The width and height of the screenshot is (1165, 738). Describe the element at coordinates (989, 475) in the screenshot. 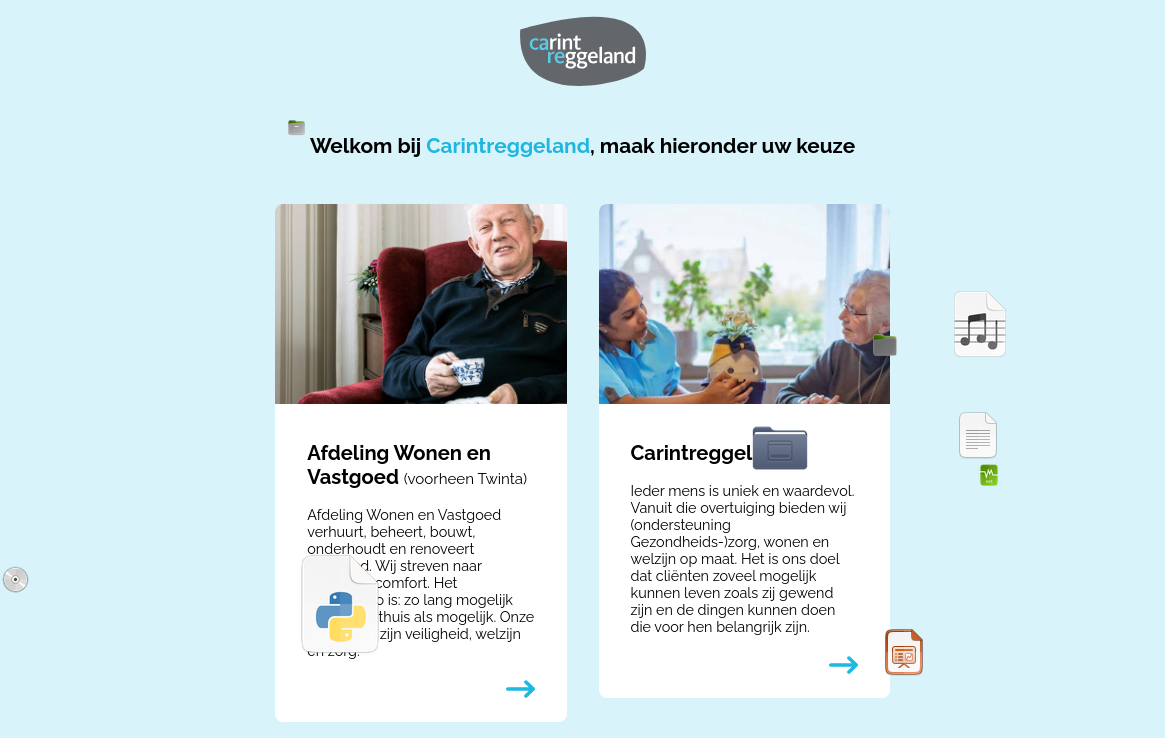

I see `virtualbox extension pack file` at that location.